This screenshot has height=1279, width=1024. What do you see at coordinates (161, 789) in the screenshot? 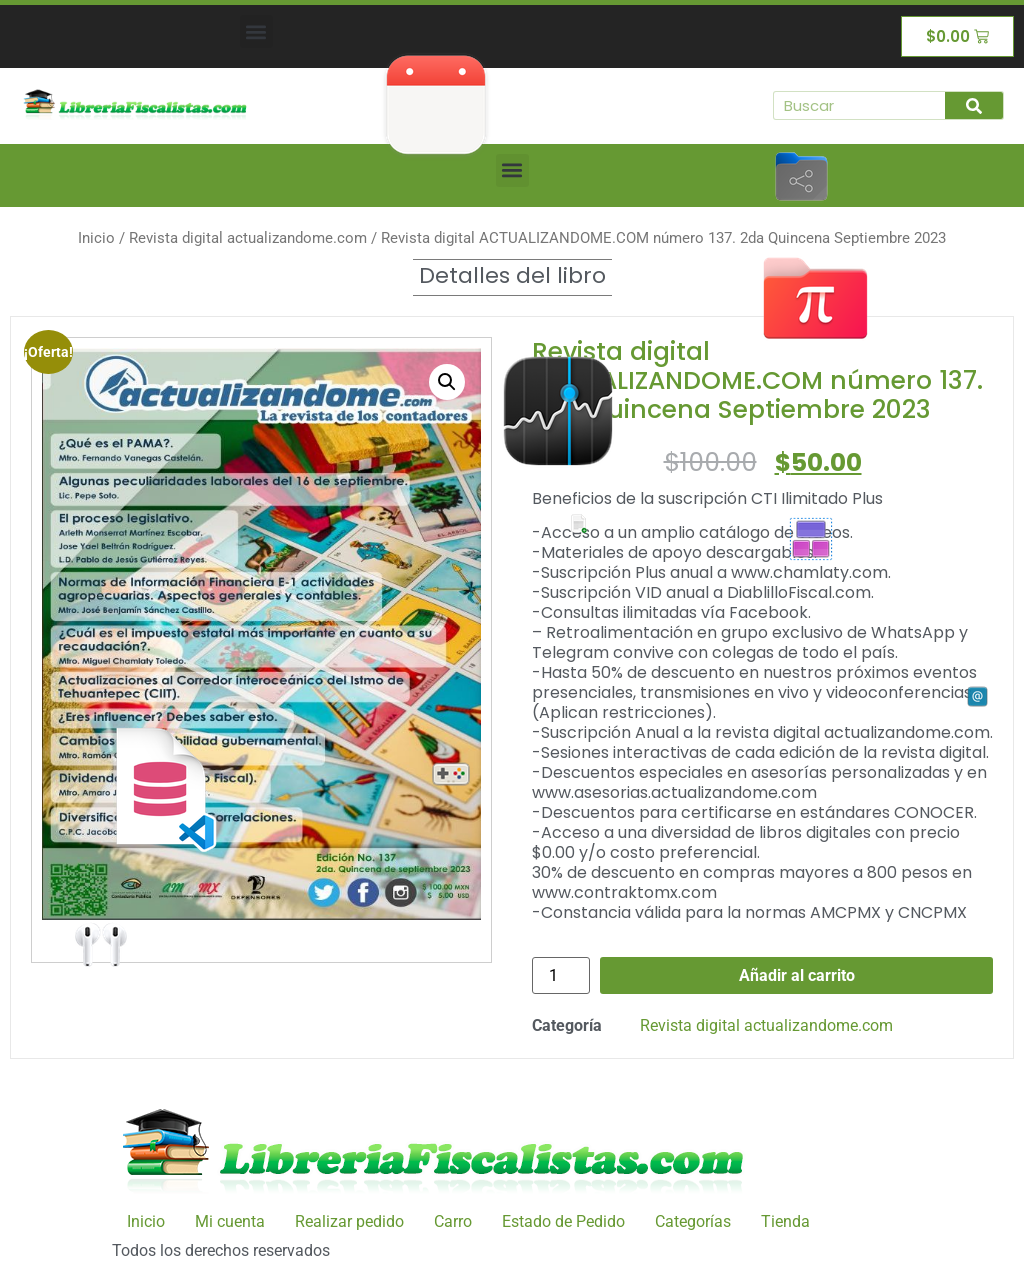
I see `open sql database file in Visual Studio Code` at bounding box center [161, 789].